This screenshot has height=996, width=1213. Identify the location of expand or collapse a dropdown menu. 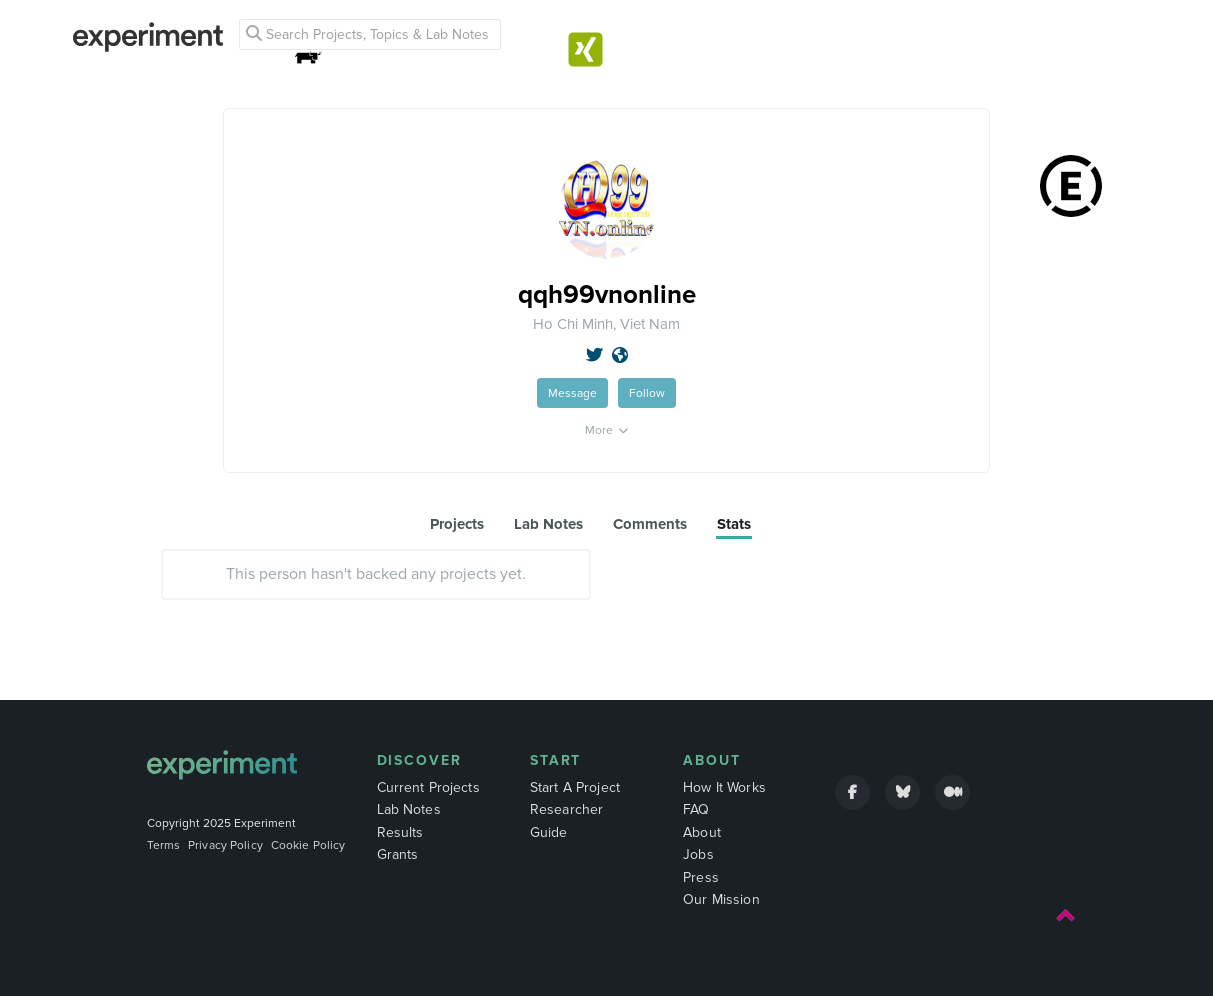
(1065, 915).